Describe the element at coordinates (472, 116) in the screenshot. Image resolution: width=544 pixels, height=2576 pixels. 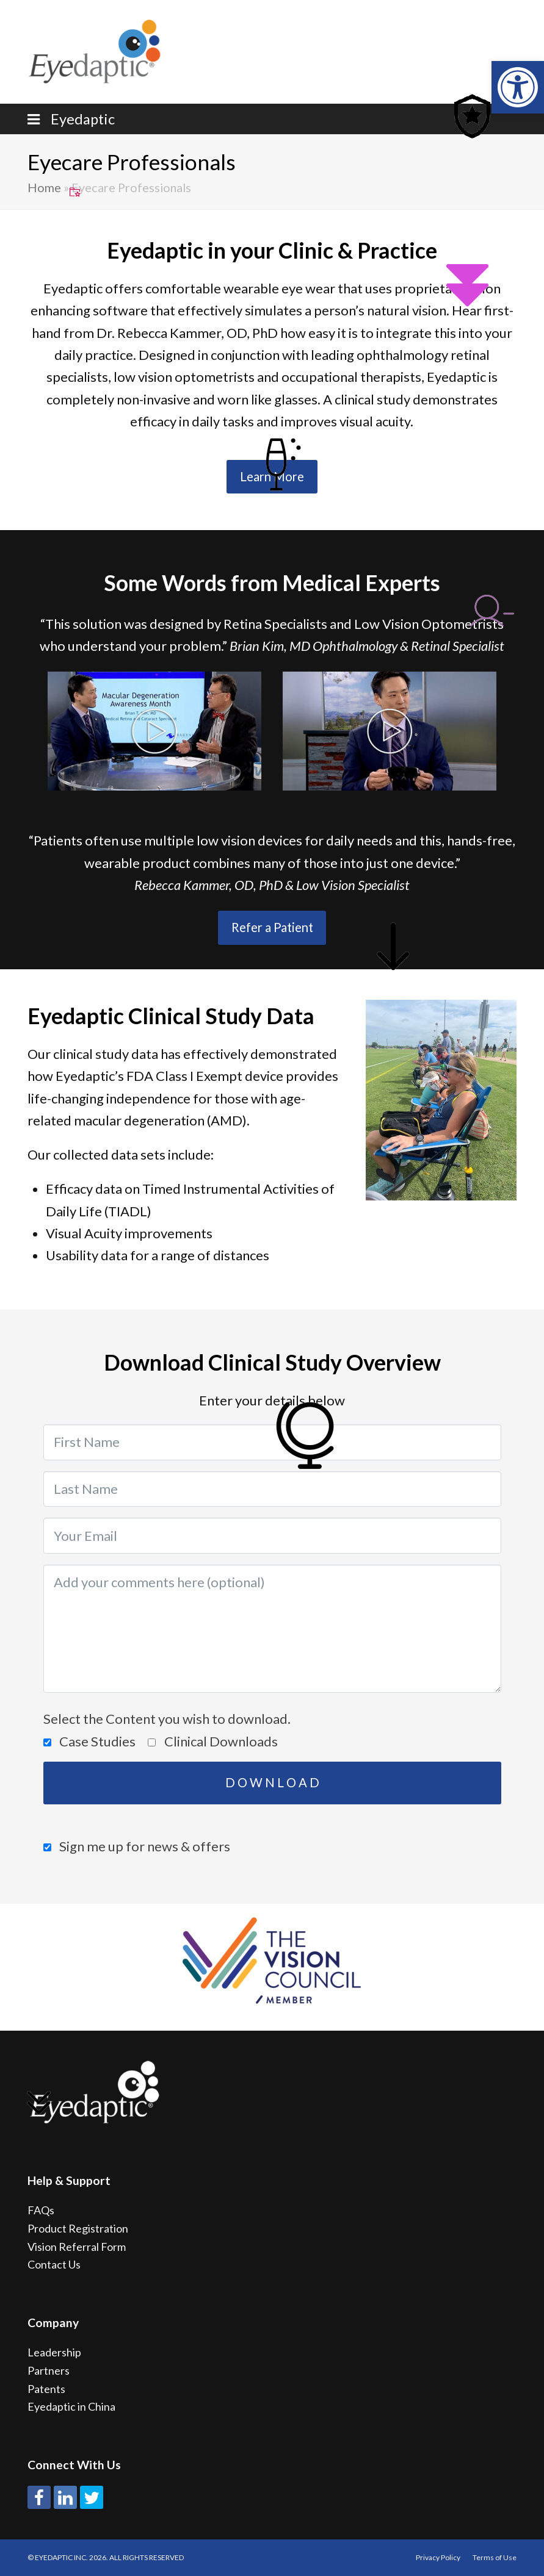
I see `contact local police or emergency services` at that location.